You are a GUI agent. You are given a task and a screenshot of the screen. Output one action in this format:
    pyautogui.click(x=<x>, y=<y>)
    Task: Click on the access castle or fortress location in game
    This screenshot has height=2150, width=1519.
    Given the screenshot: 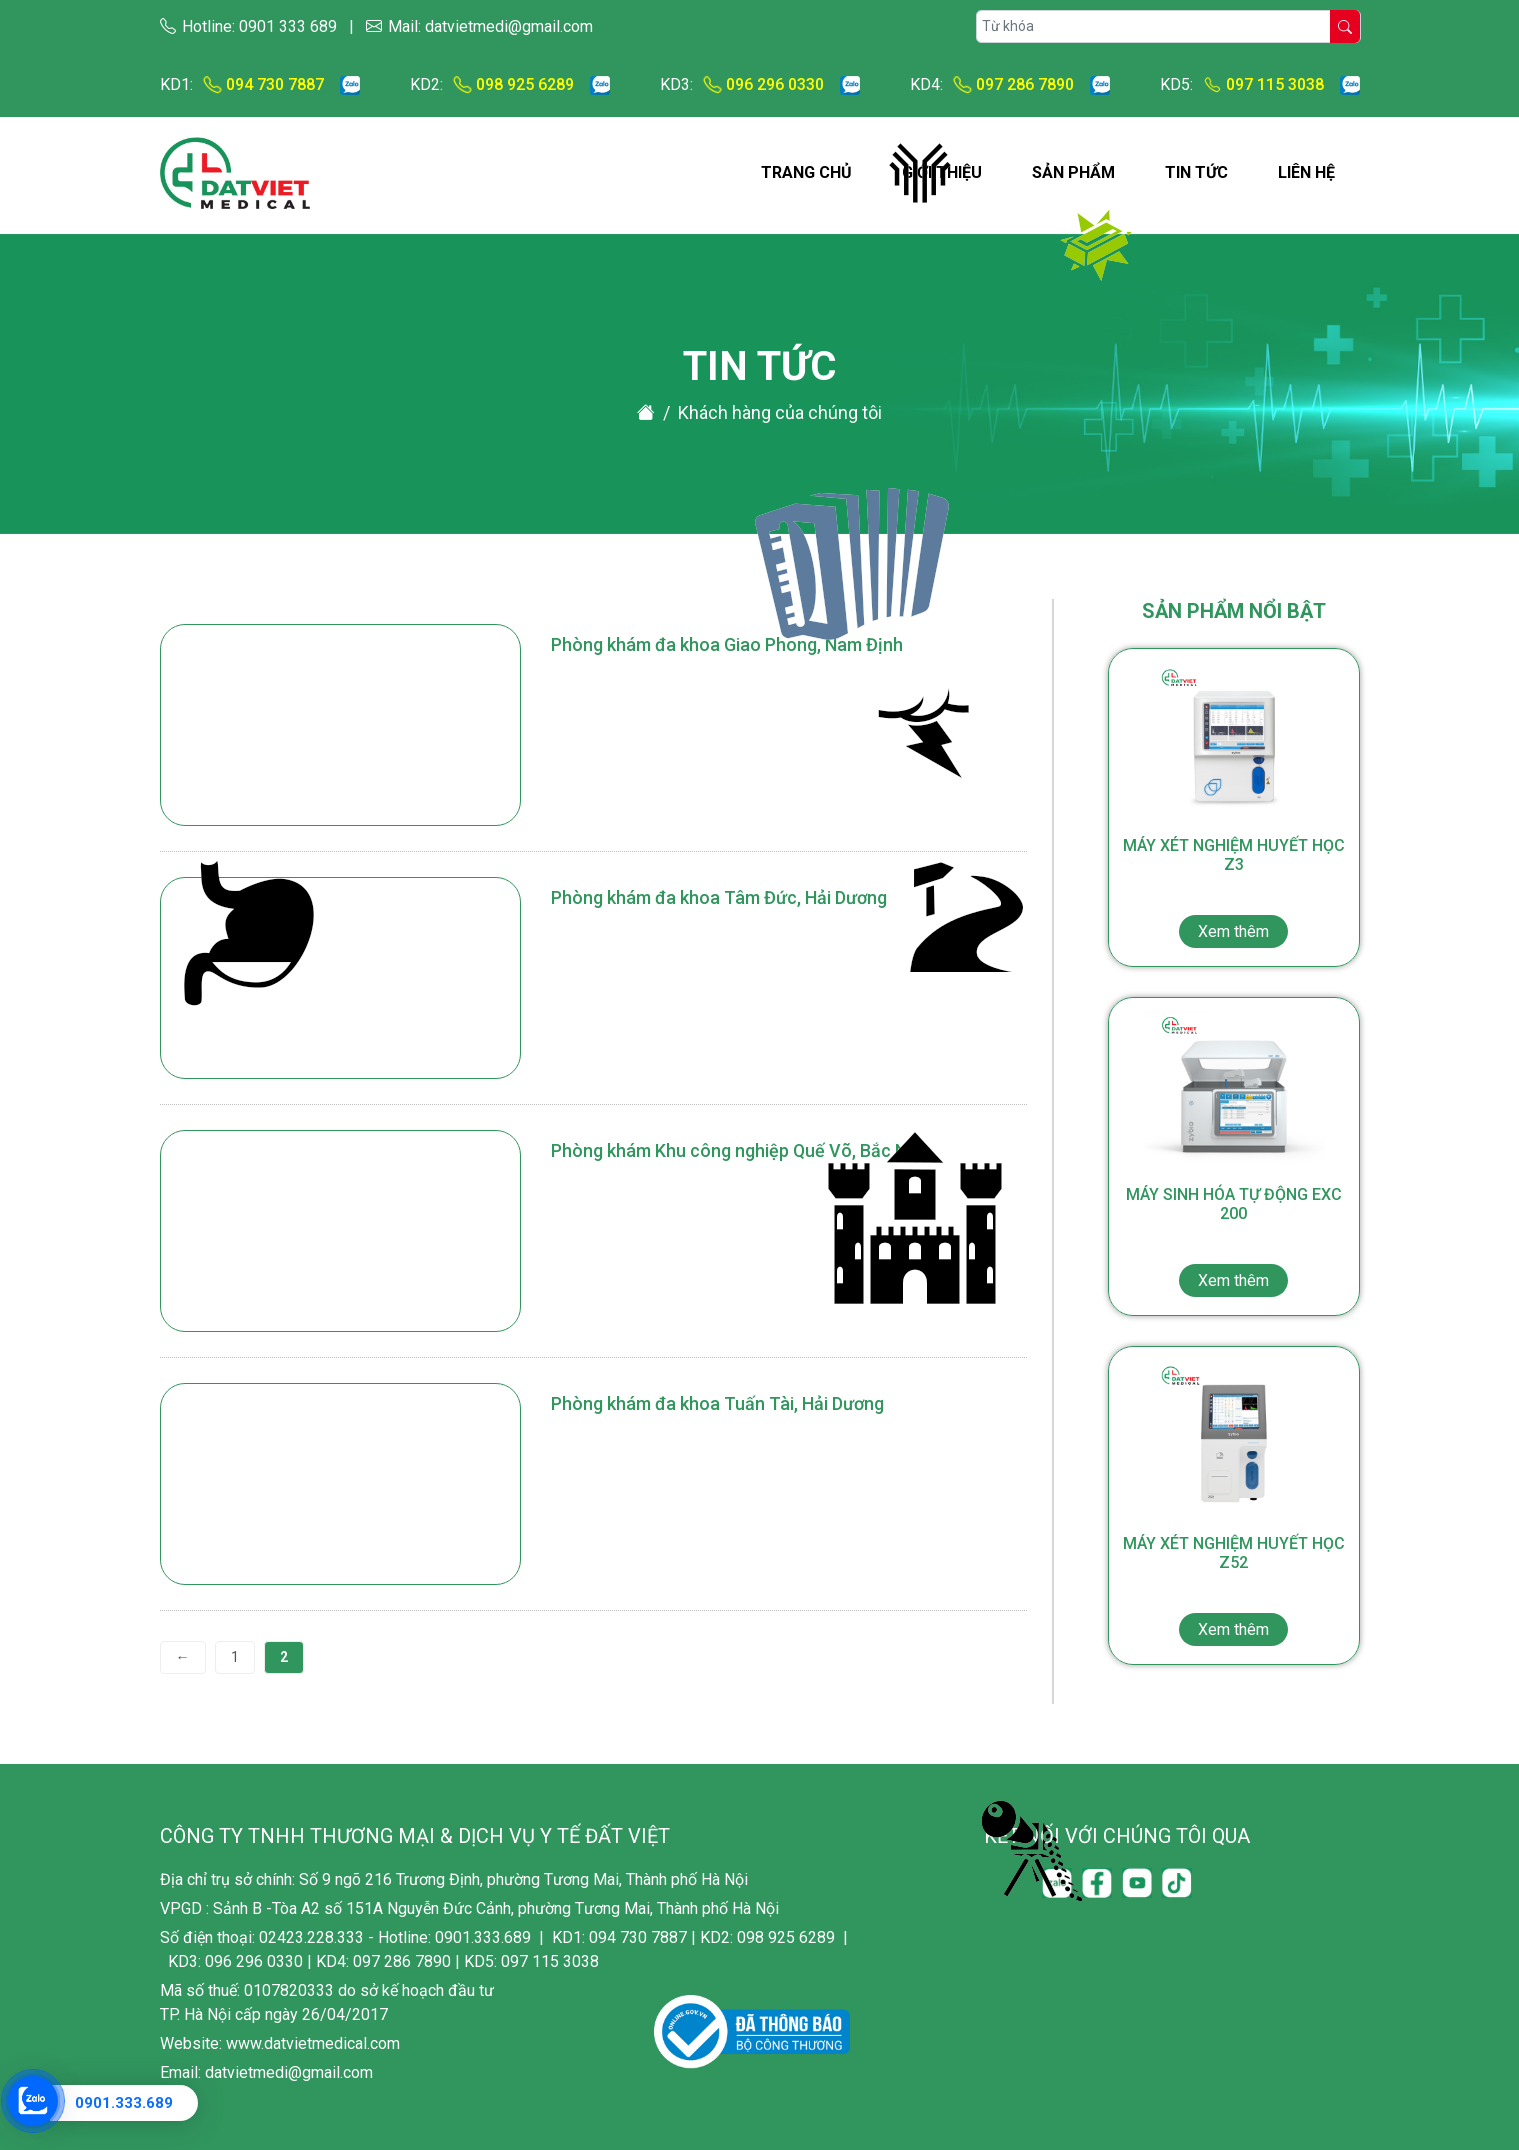 What is the action you would take?
    pyautogui.click(x=915, y=1218)
    